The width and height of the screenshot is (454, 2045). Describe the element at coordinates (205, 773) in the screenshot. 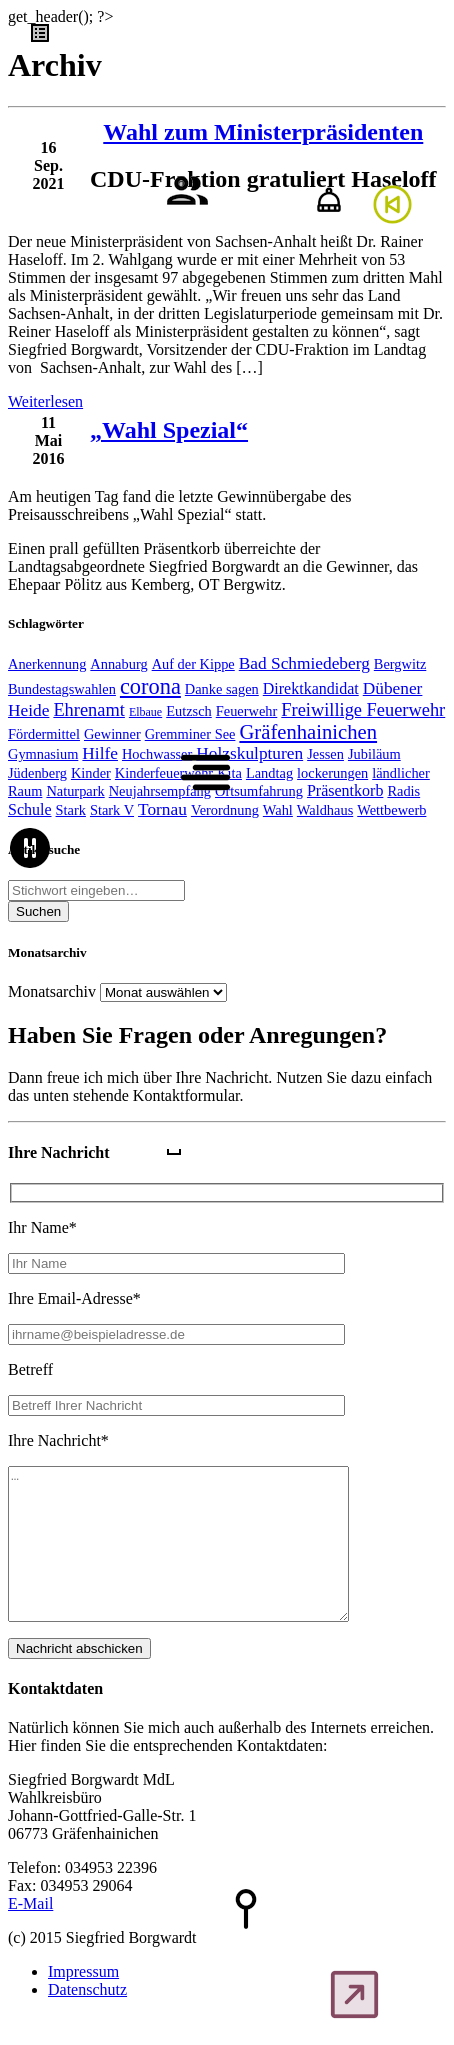

I see `align text to the right` at that location.